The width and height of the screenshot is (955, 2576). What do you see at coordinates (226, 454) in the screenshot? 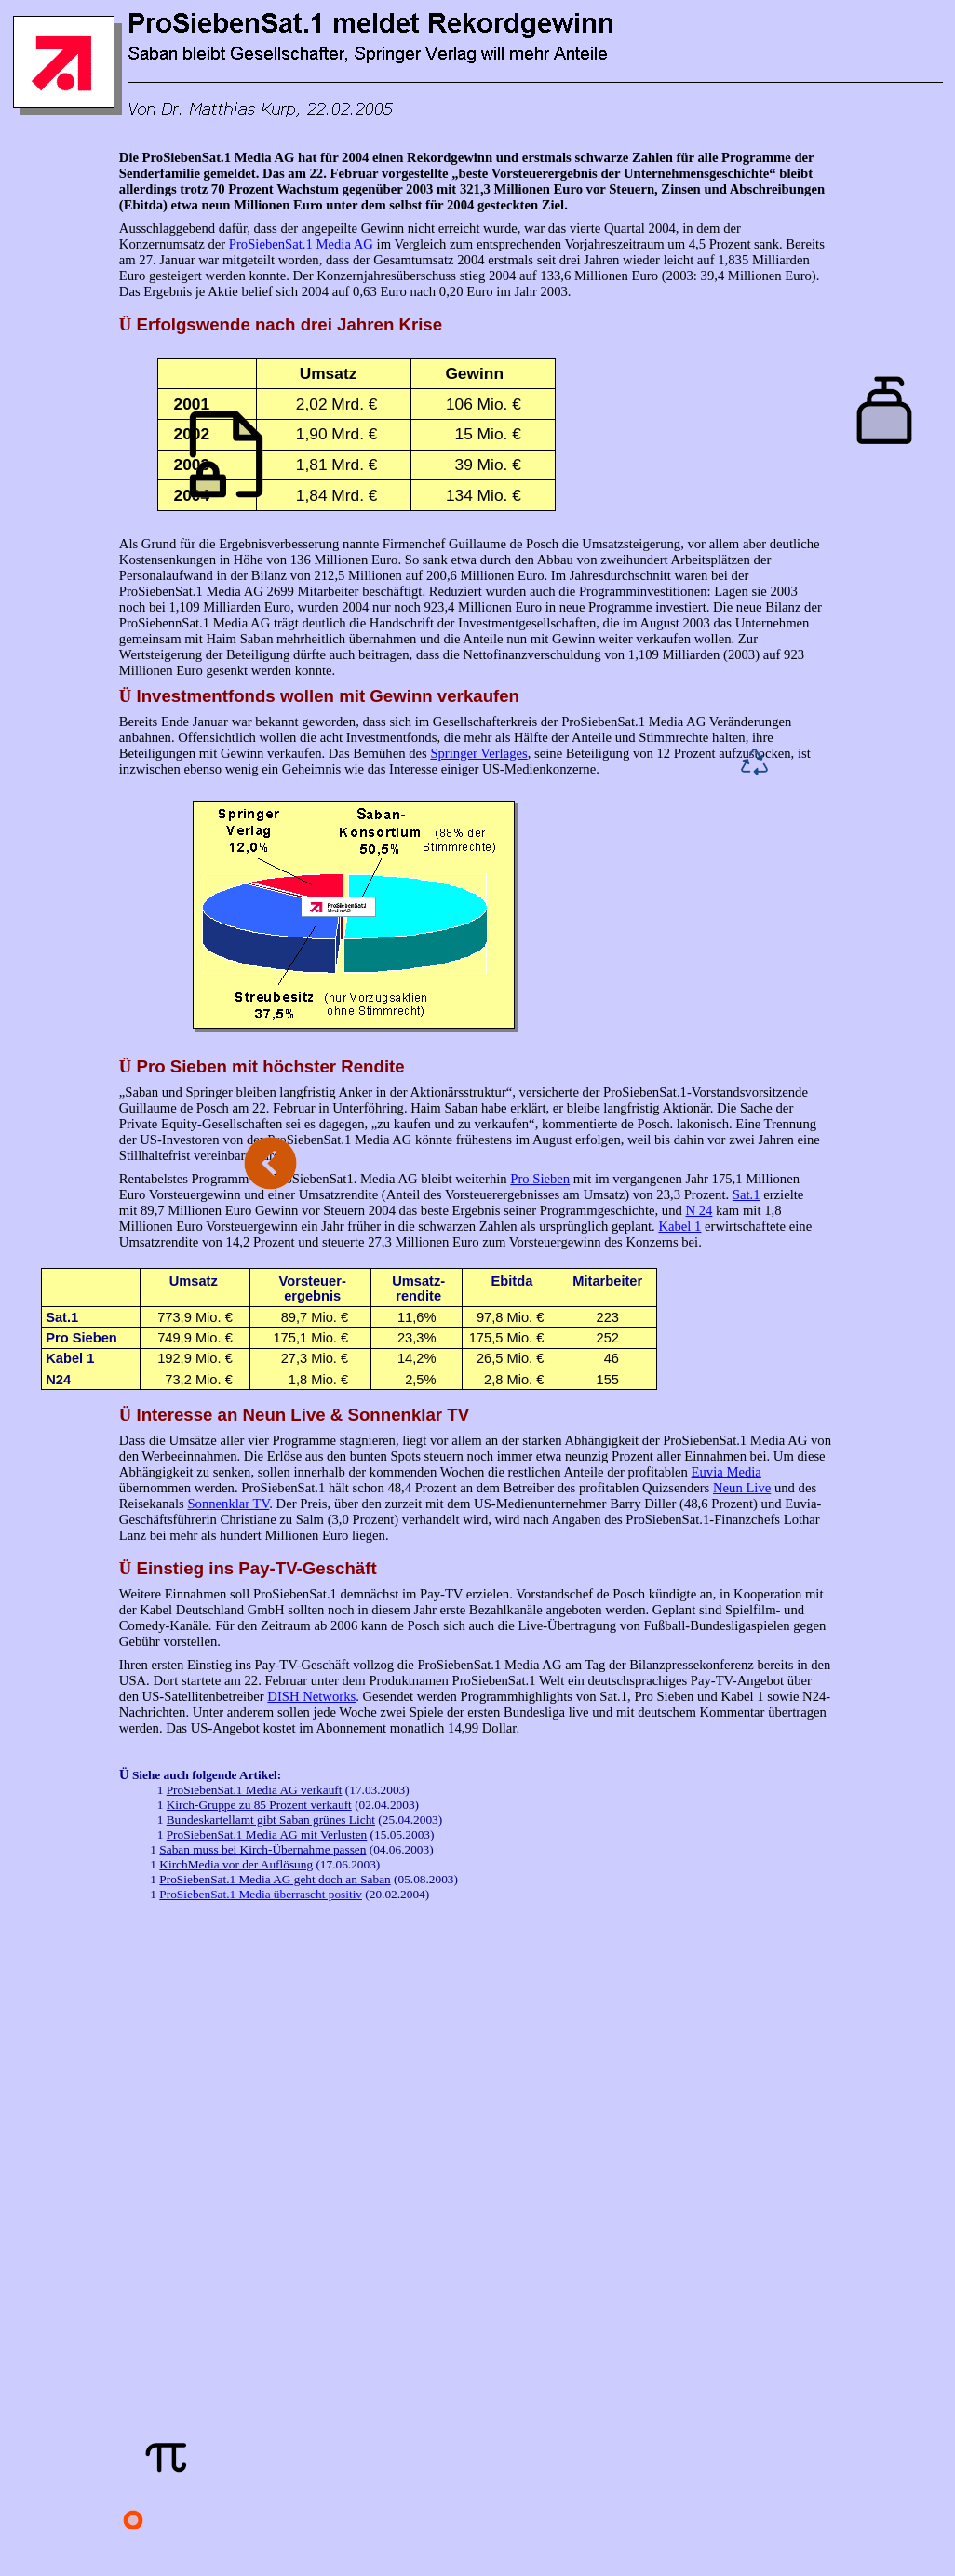
I see `a locked or encrypted file` at bounding box center [226, 454].